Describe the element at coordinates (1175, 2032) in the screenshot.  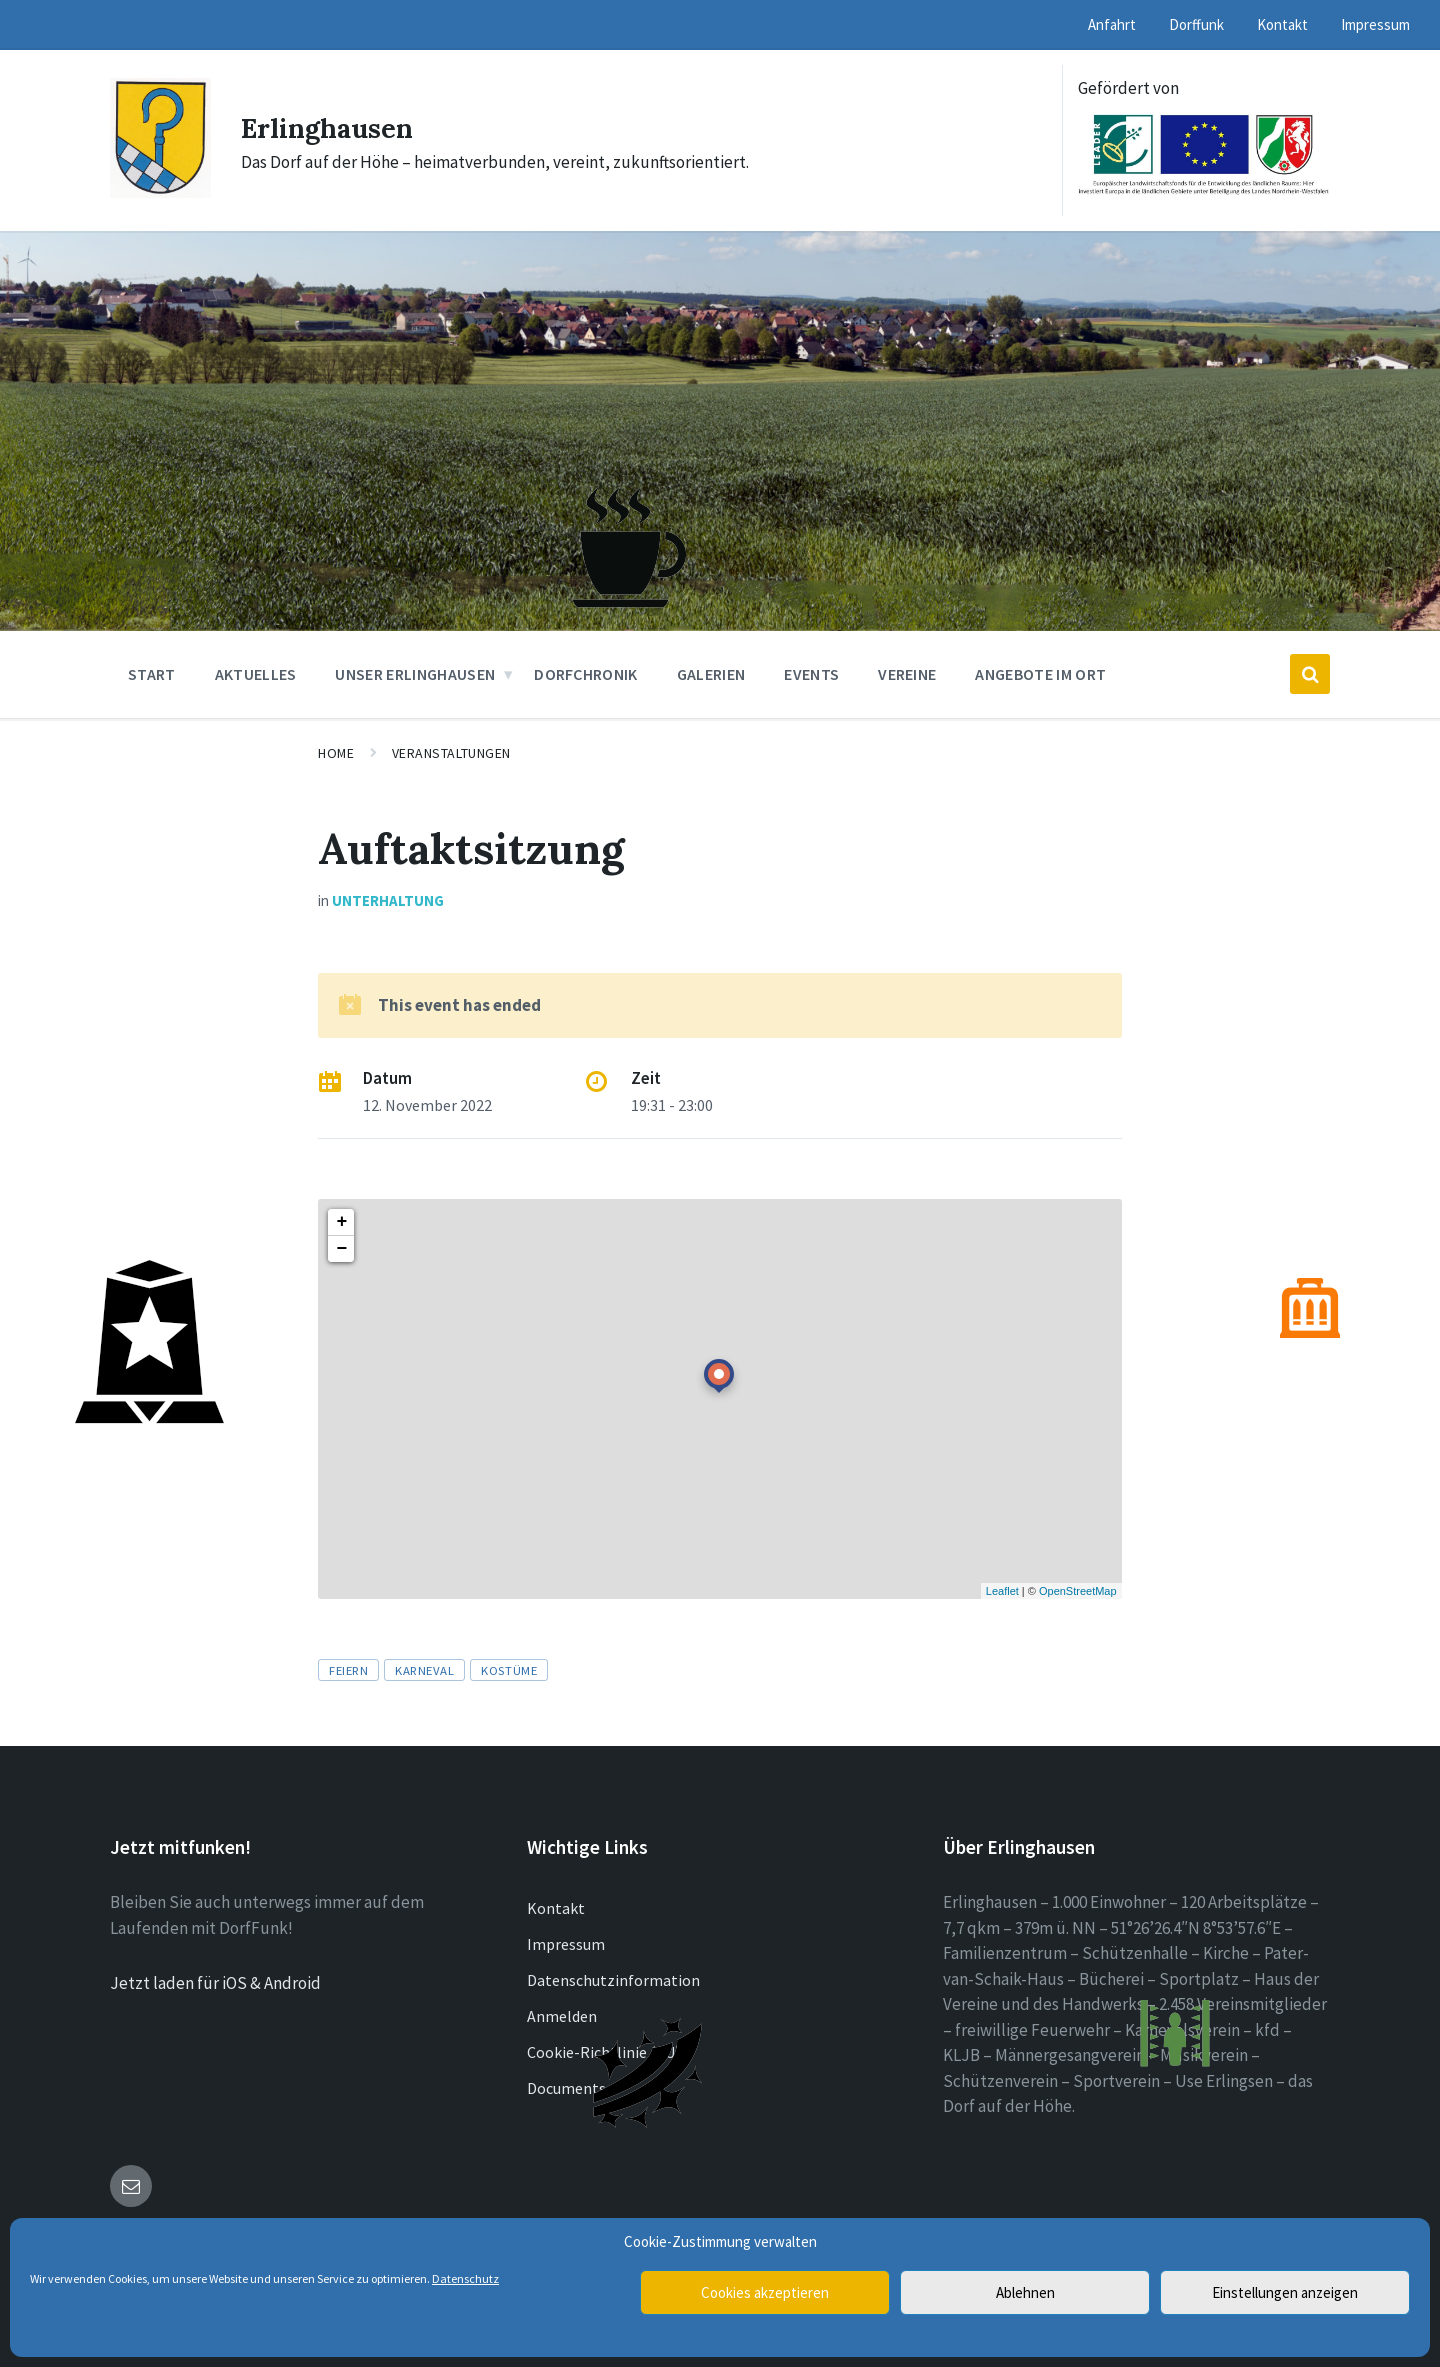
I see `indicates a trap or hazard zone in a game` at that location.